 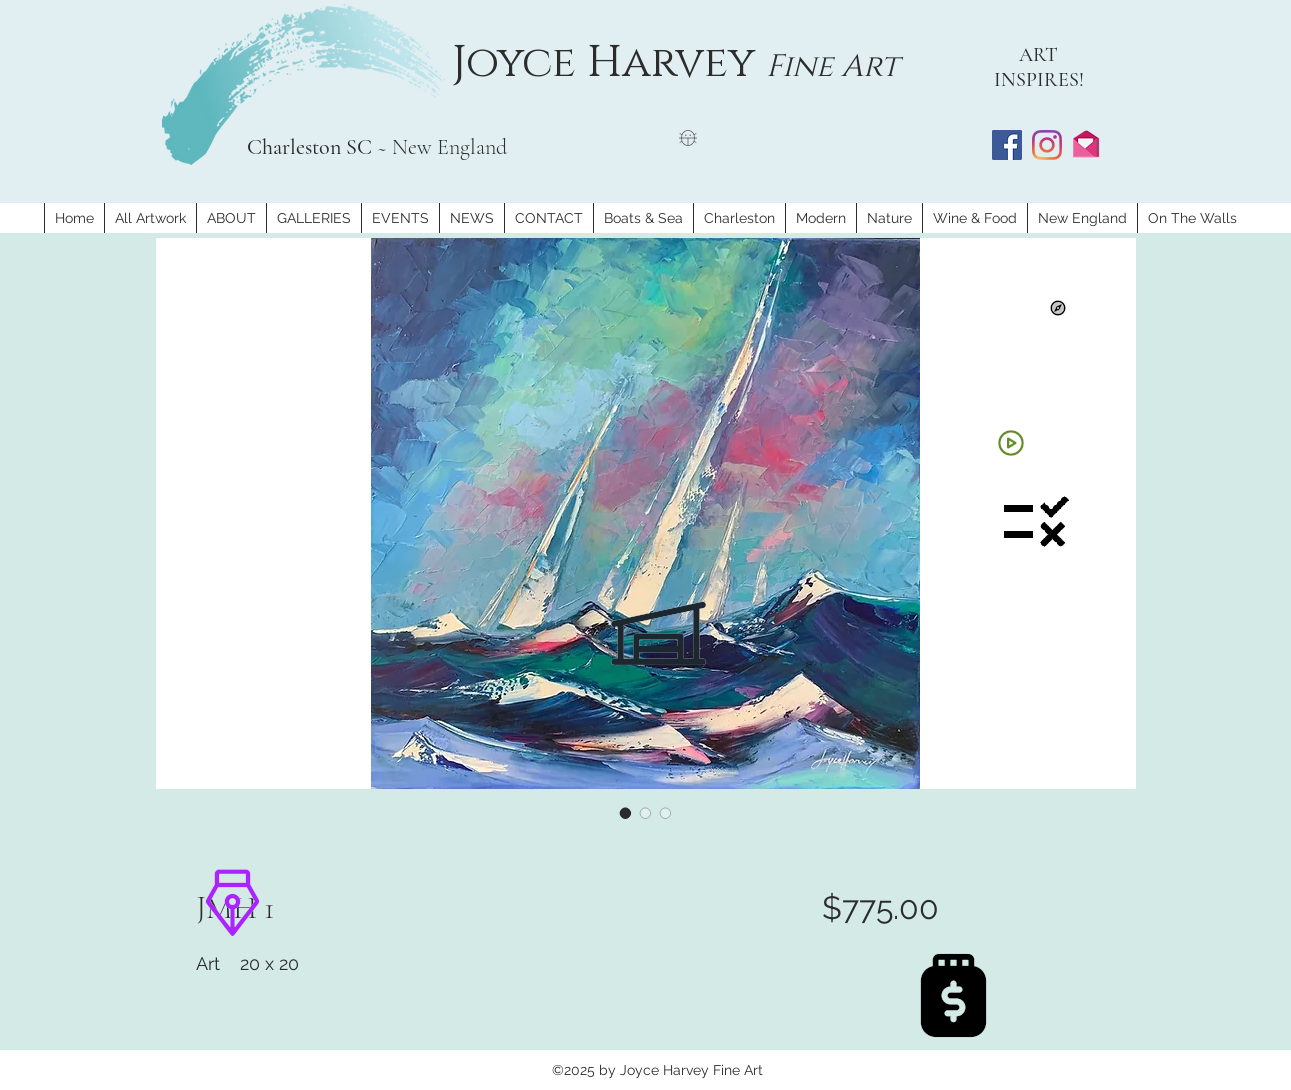 What do you see at coordinates (953, 995) in the screenshot?
I see `leave a tip or donation` at bounding box center [953, 995].